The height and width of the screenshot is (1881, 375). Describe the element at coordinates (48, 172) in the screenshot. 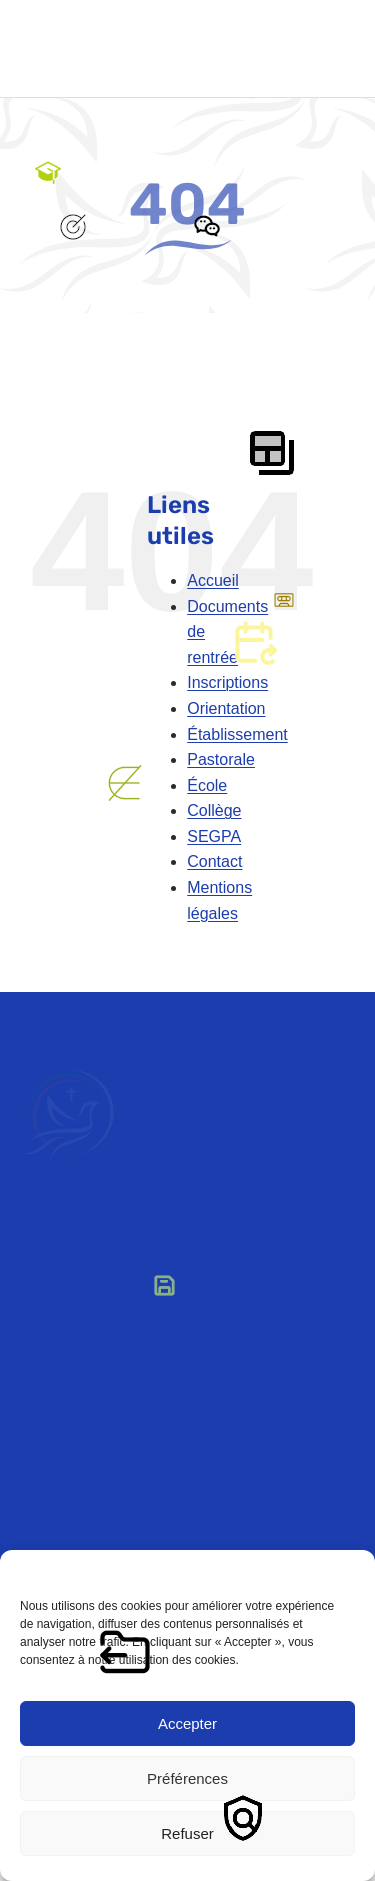

I see `access education or learning features` at that location.